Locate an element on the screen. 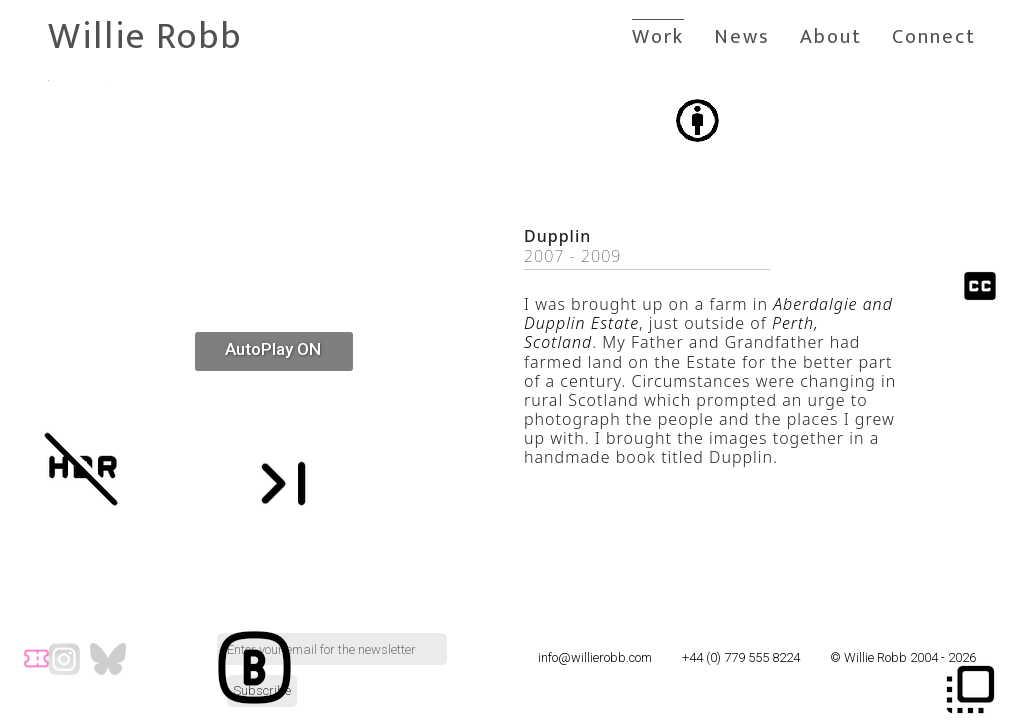 This screenshot has width=1024, height=724. go to the last page is located at coordinates (283, 483).